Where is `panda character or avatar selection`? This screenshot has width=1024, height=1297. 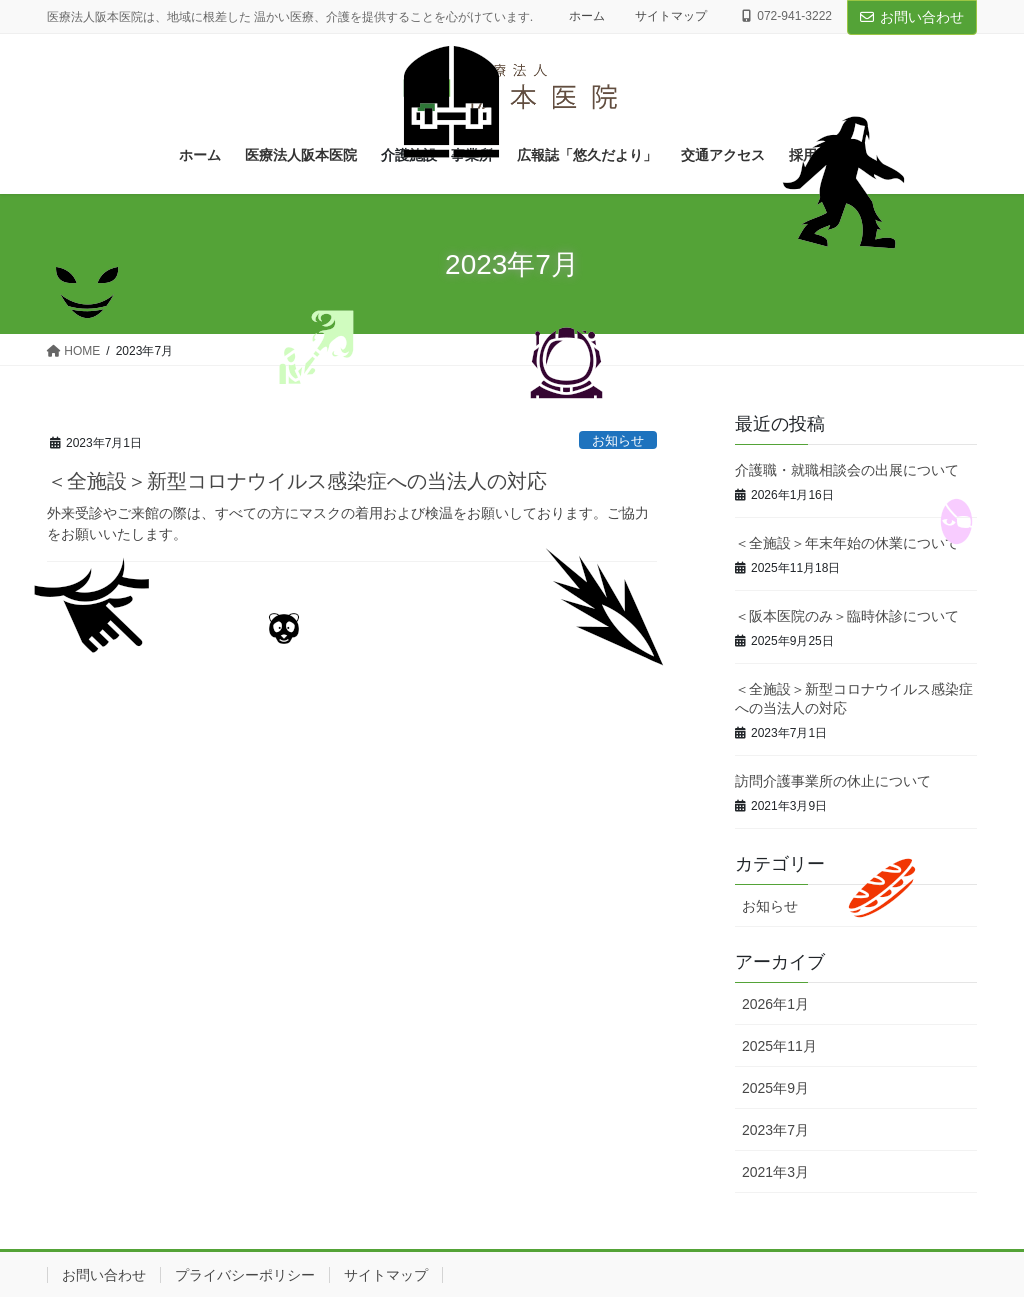
panda character or avatar selection is located at coordinates (284, 629).